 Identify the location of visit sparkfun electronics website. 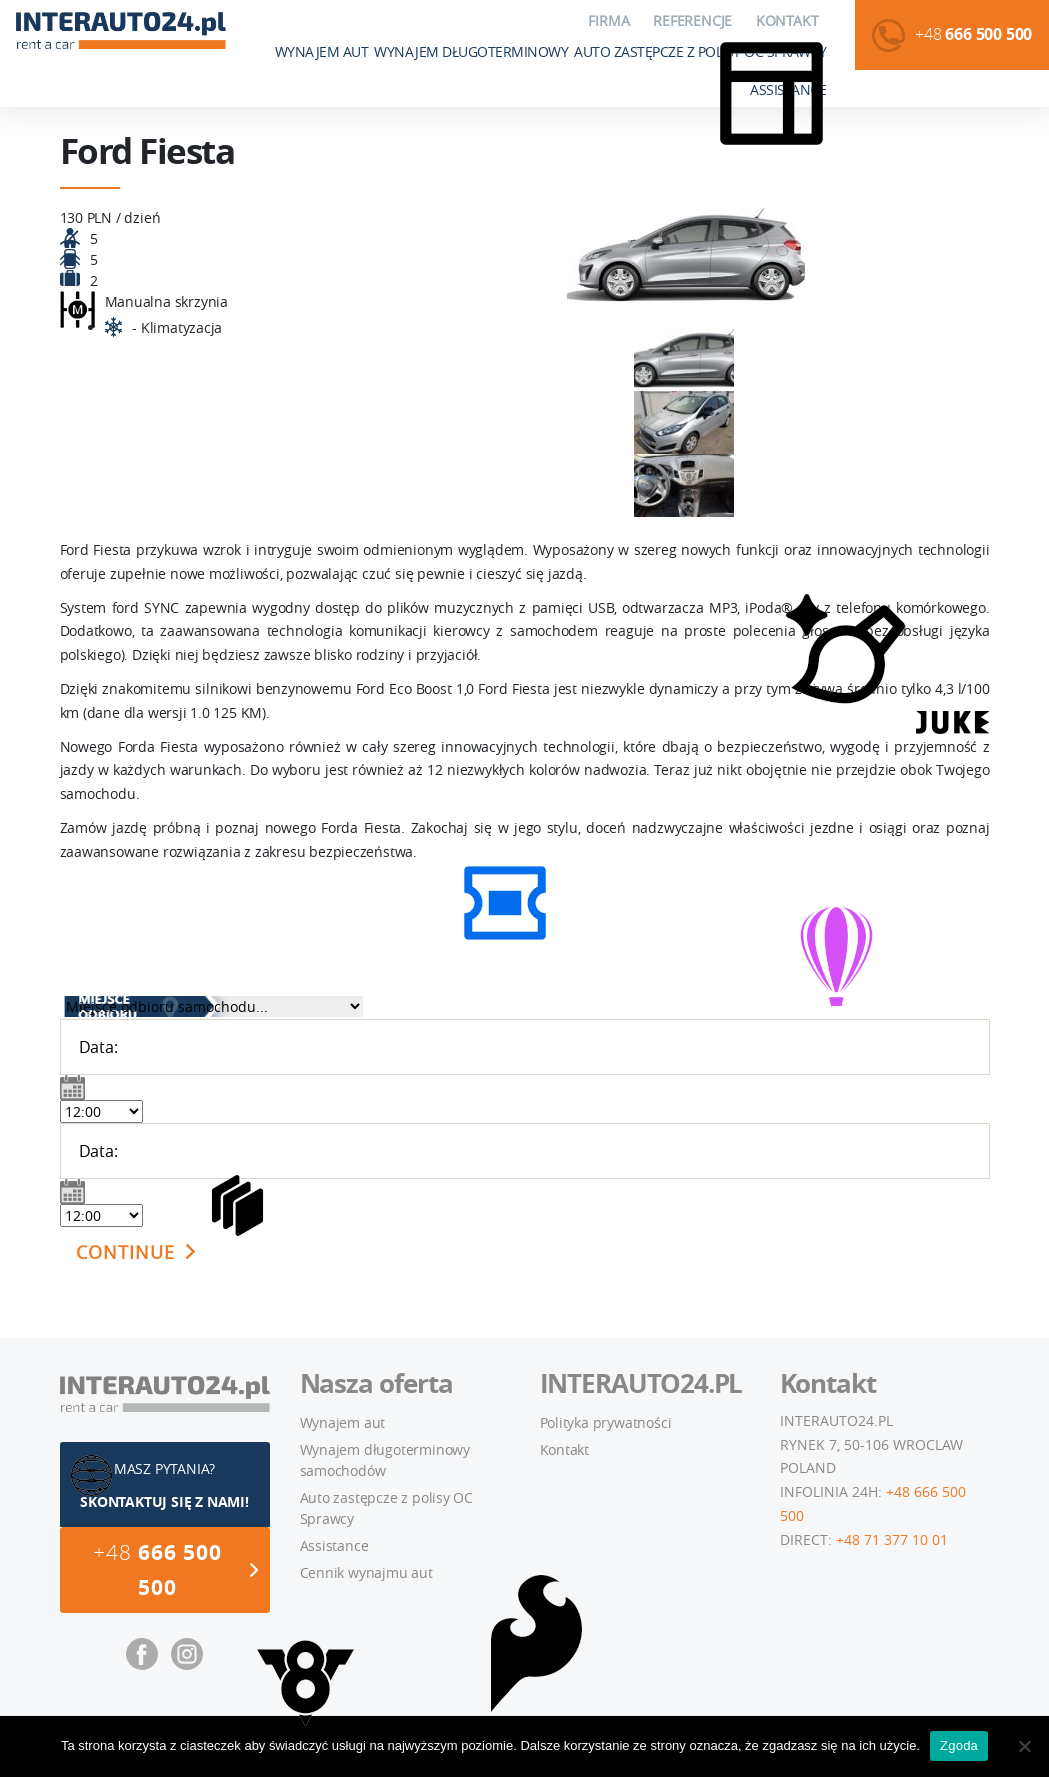
(536, 1643).